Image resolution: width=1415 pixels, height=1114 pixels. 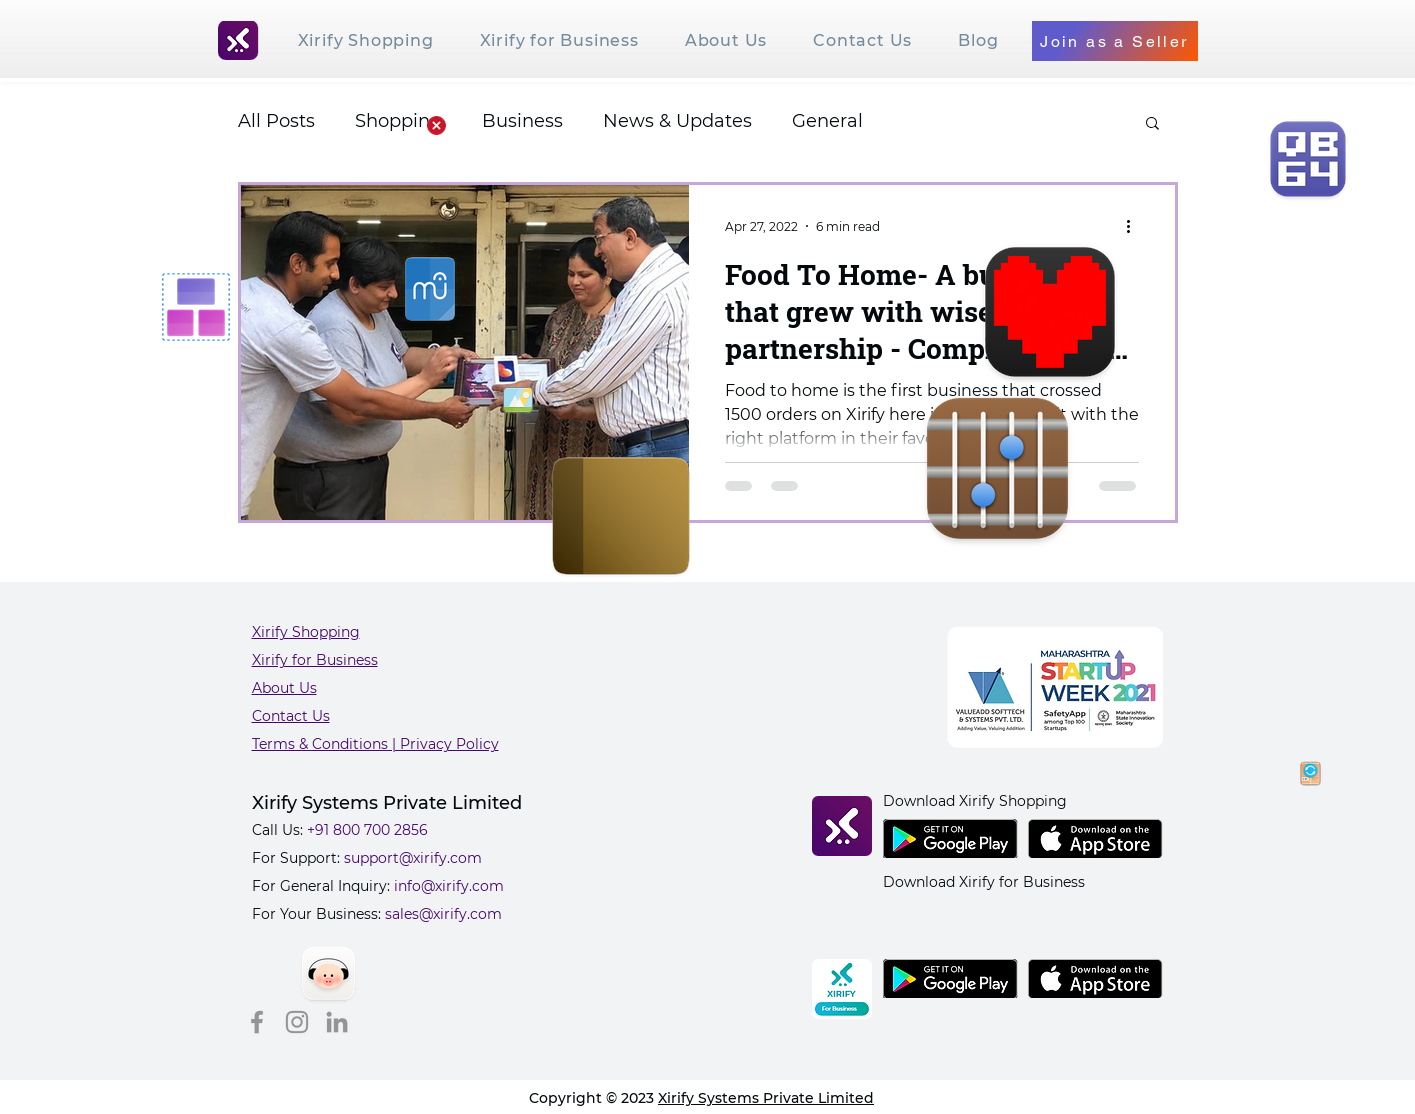 I want to click on open a MuseScore 3 music notation file, so click(x=430, y=289).